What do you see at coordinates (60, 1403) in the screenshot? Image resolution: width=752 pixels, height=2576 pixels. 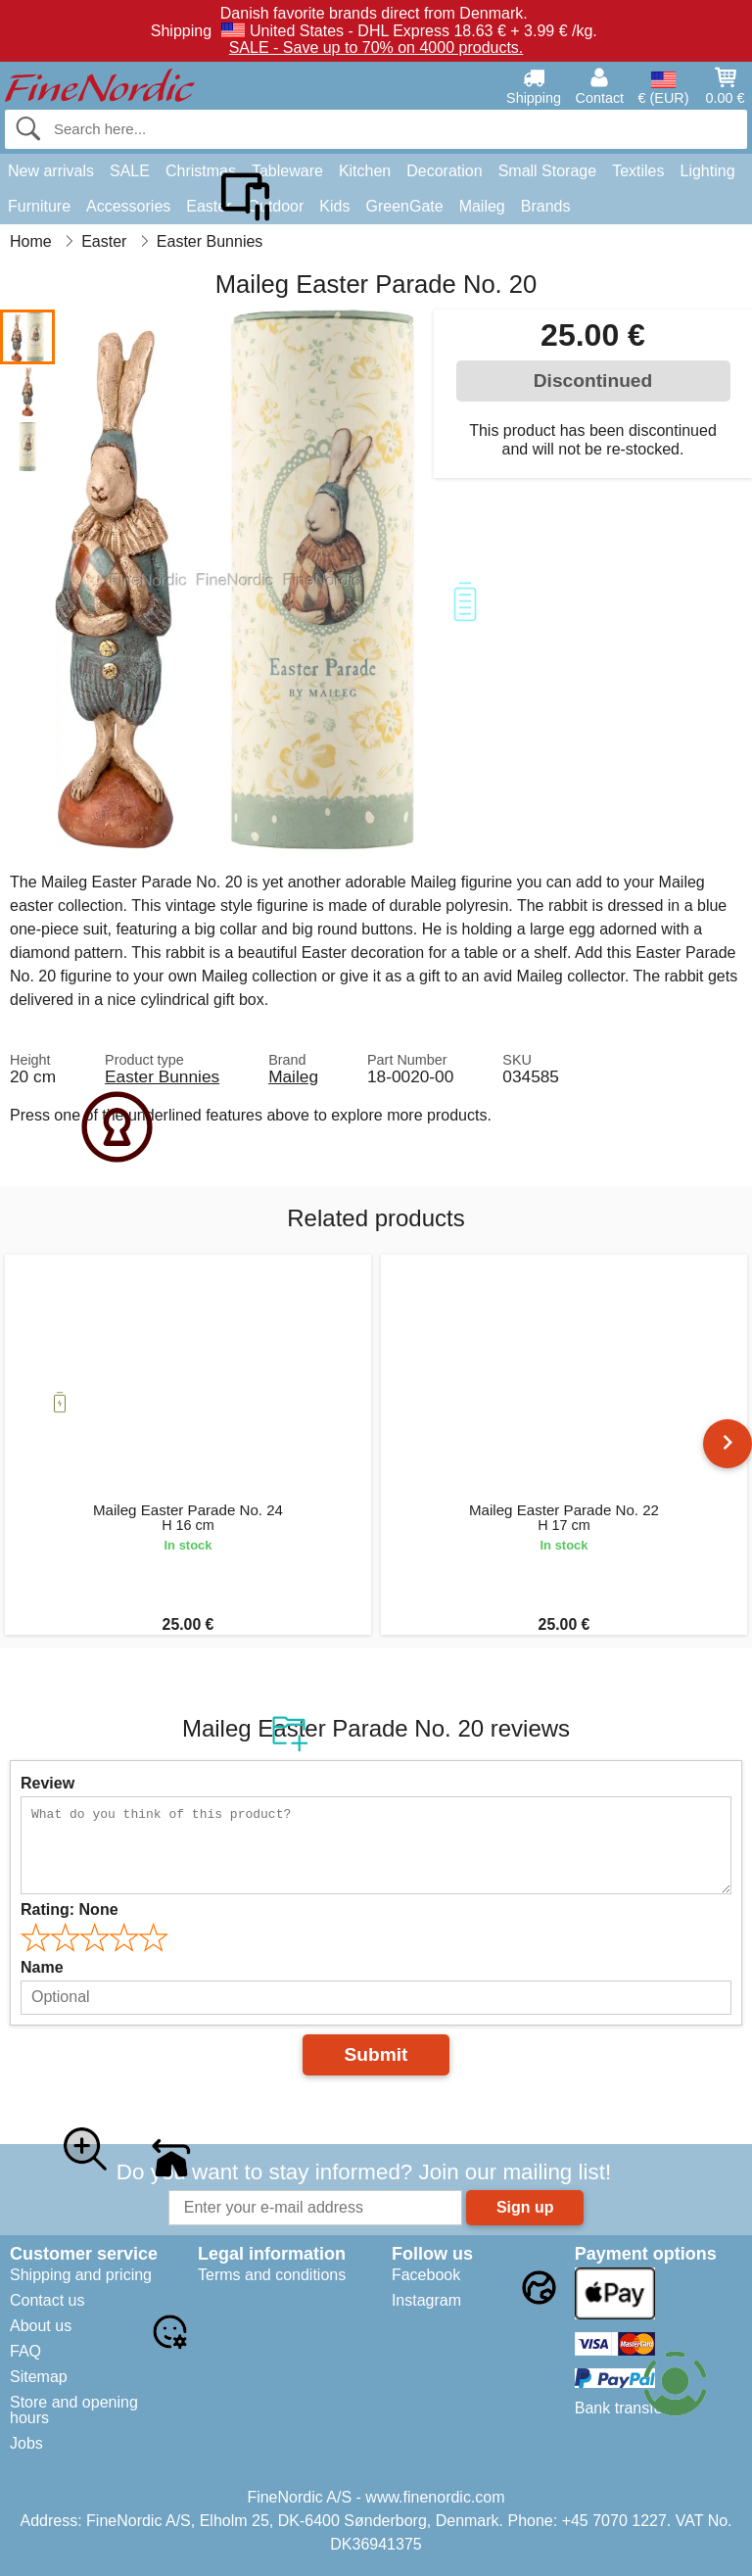 I see `indicates device is currently charging` at bounding box center [60, 1403].